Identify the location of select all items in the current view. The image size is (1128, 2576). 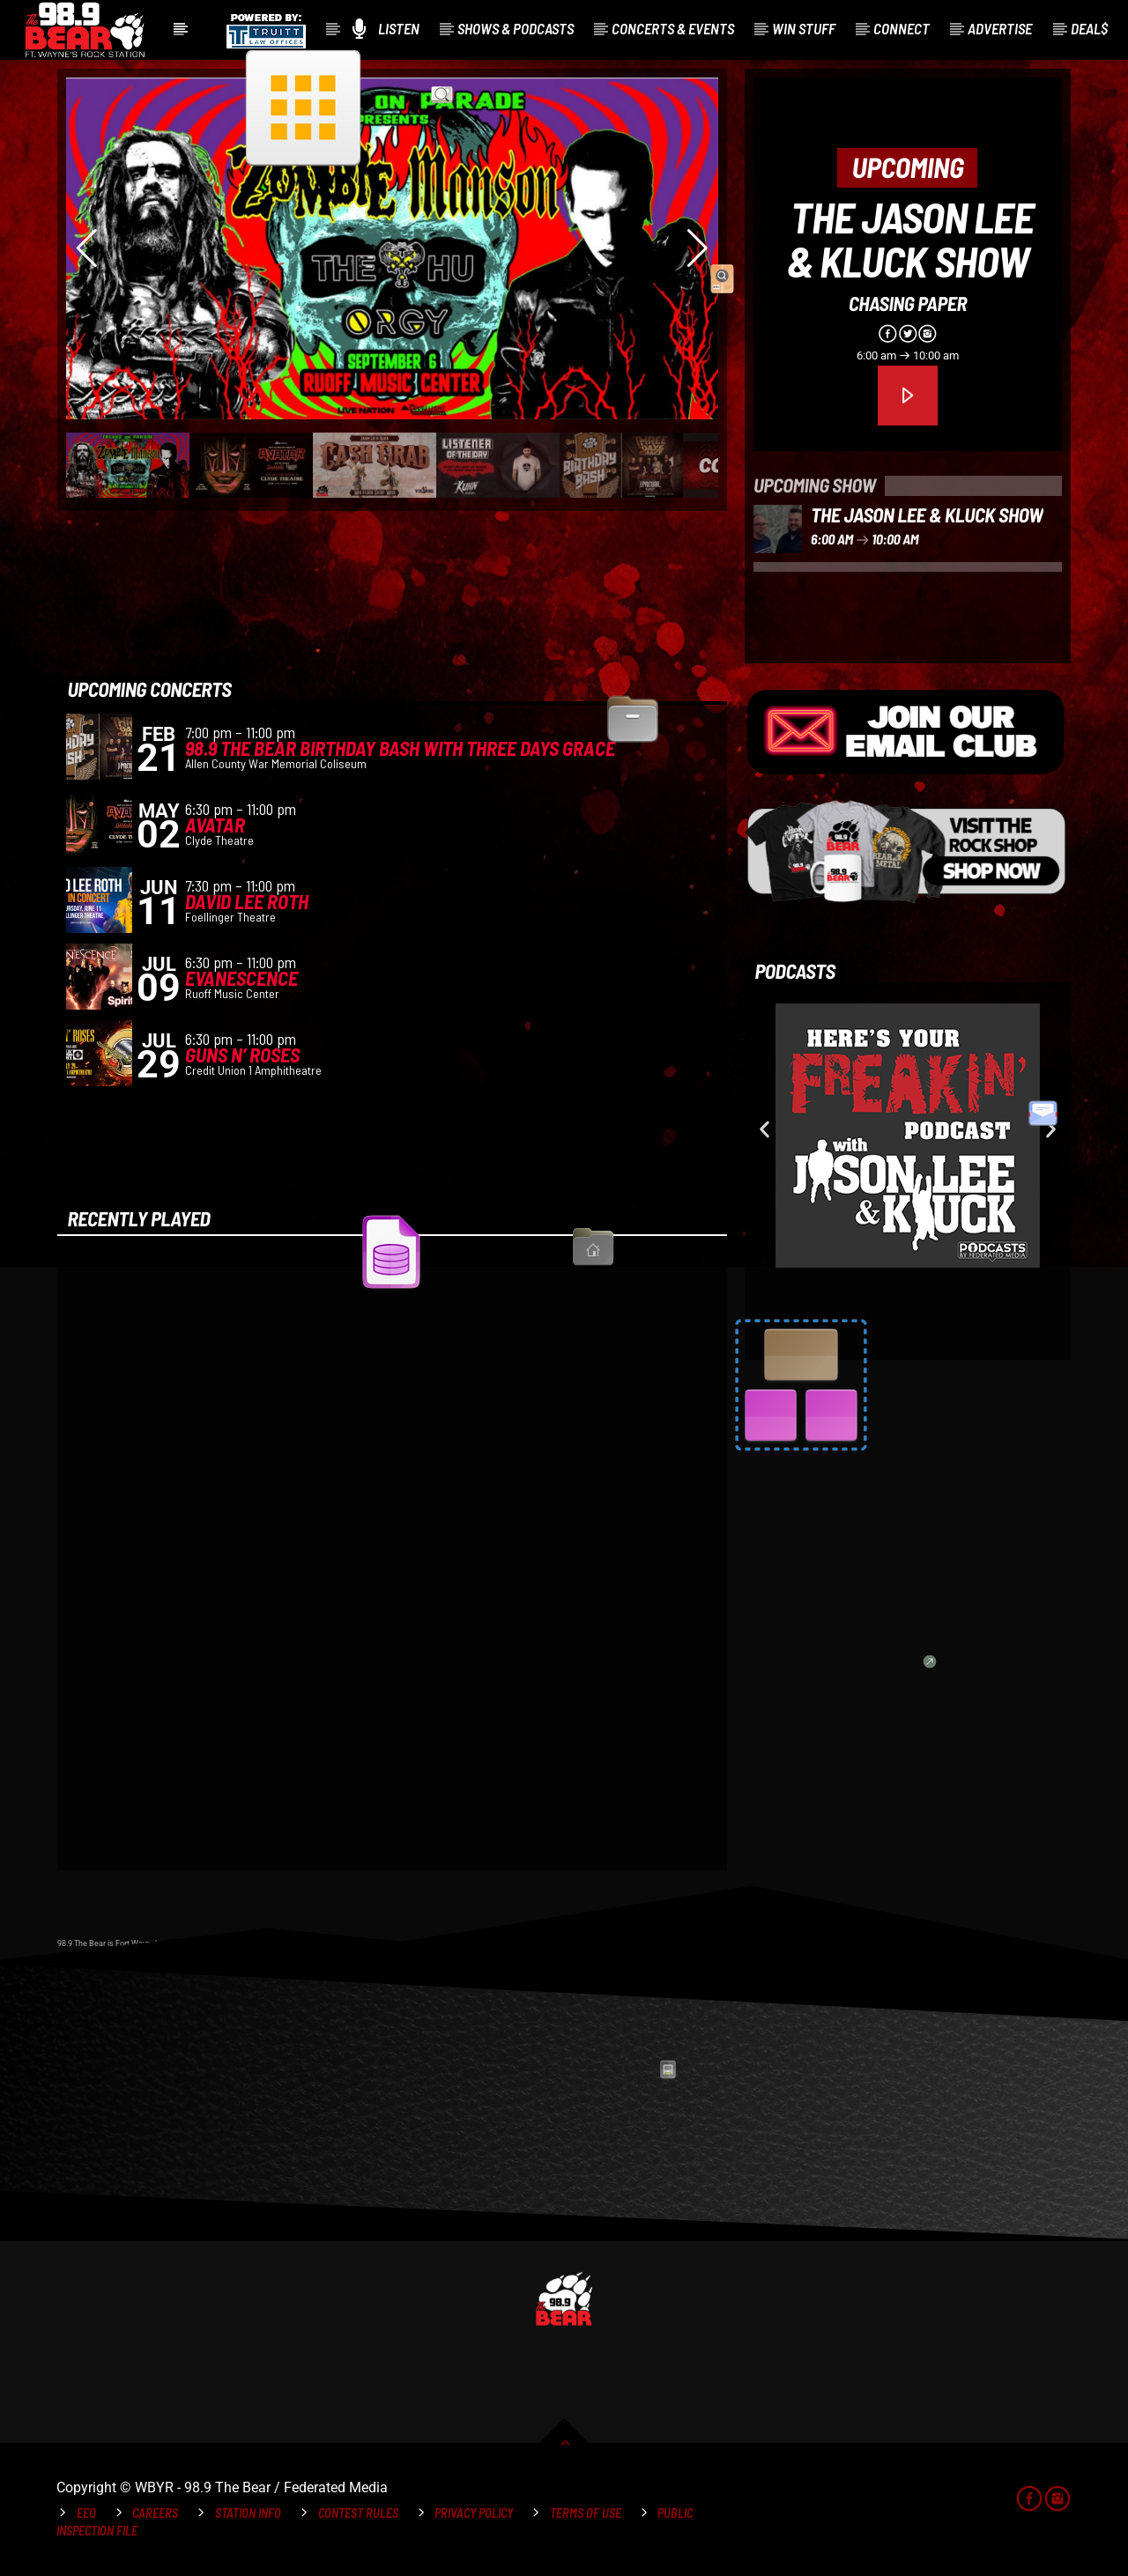
(801, 1385).